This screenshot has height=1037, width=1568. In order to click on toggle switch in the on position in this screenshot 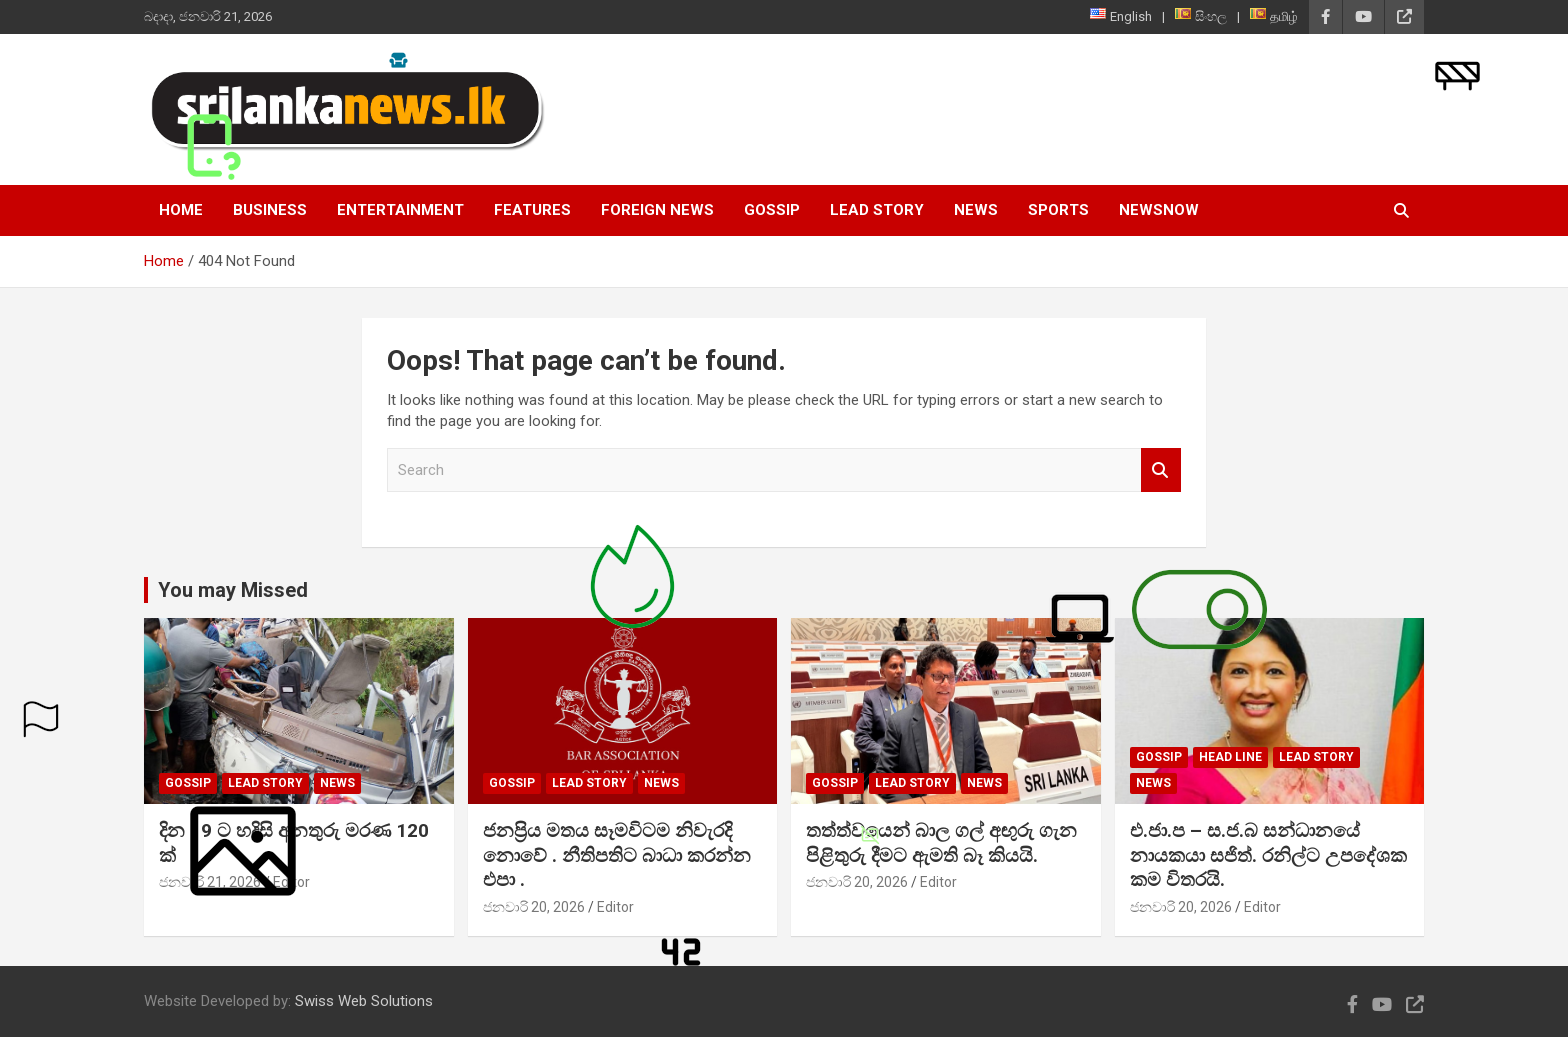, I will do `click(1199, 609)`.